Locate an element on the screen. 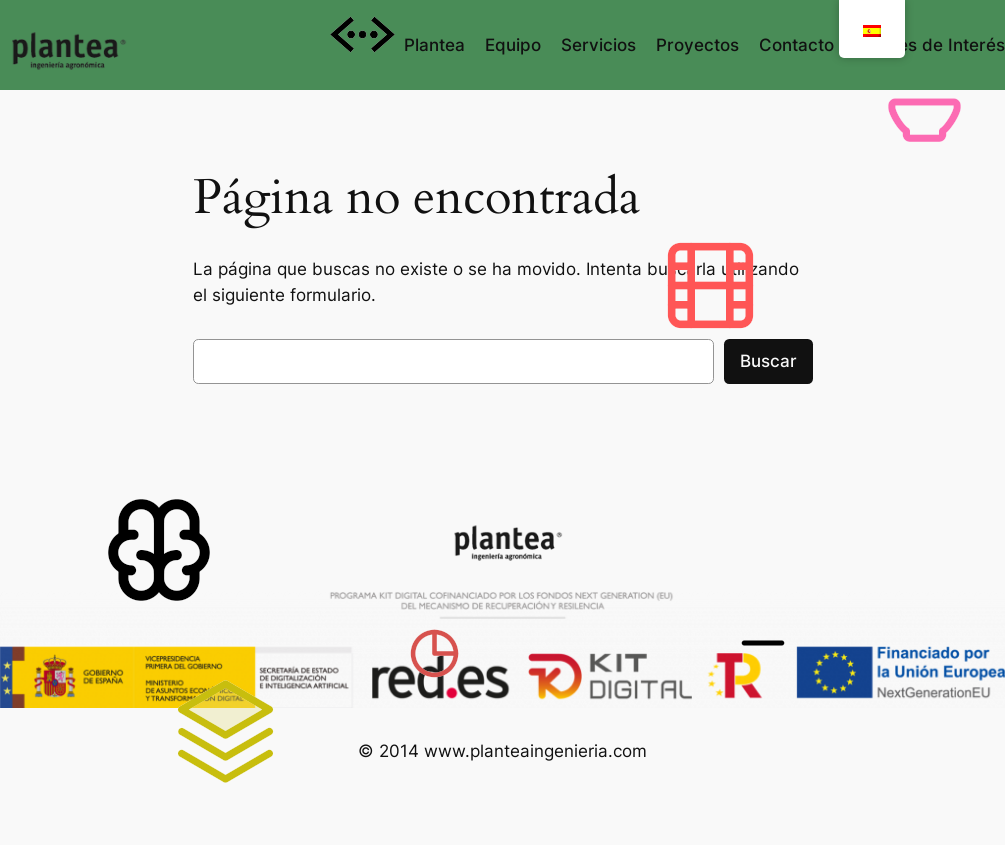 This screenshot has width=1005, height=845. view layers or stacked content is located at coordinates (225, 731).